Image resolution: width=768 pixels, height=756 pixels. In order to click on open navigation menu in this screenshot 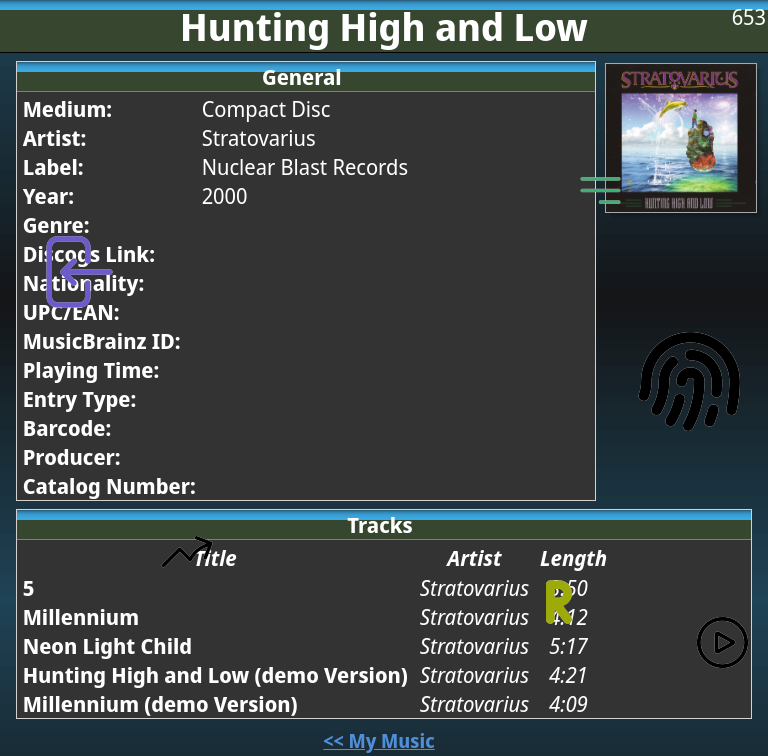, I will do `click(600, 190)`.